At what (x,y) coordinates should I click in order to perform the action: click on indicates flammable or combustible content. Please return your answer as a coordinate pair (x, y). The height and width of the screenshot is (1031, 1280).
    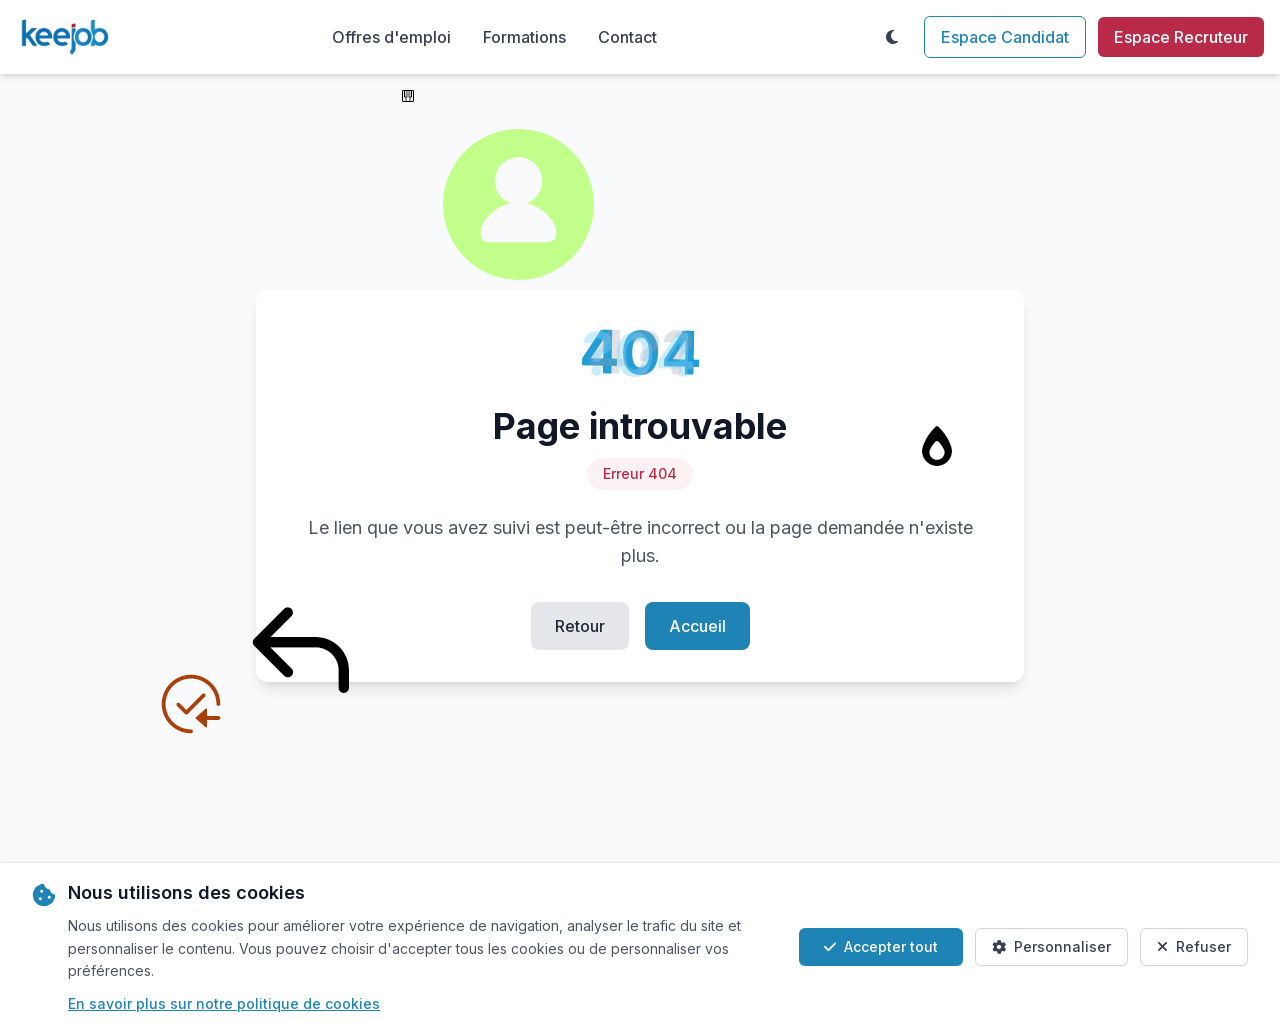
    Looking at the image, I should click on (937, 446).